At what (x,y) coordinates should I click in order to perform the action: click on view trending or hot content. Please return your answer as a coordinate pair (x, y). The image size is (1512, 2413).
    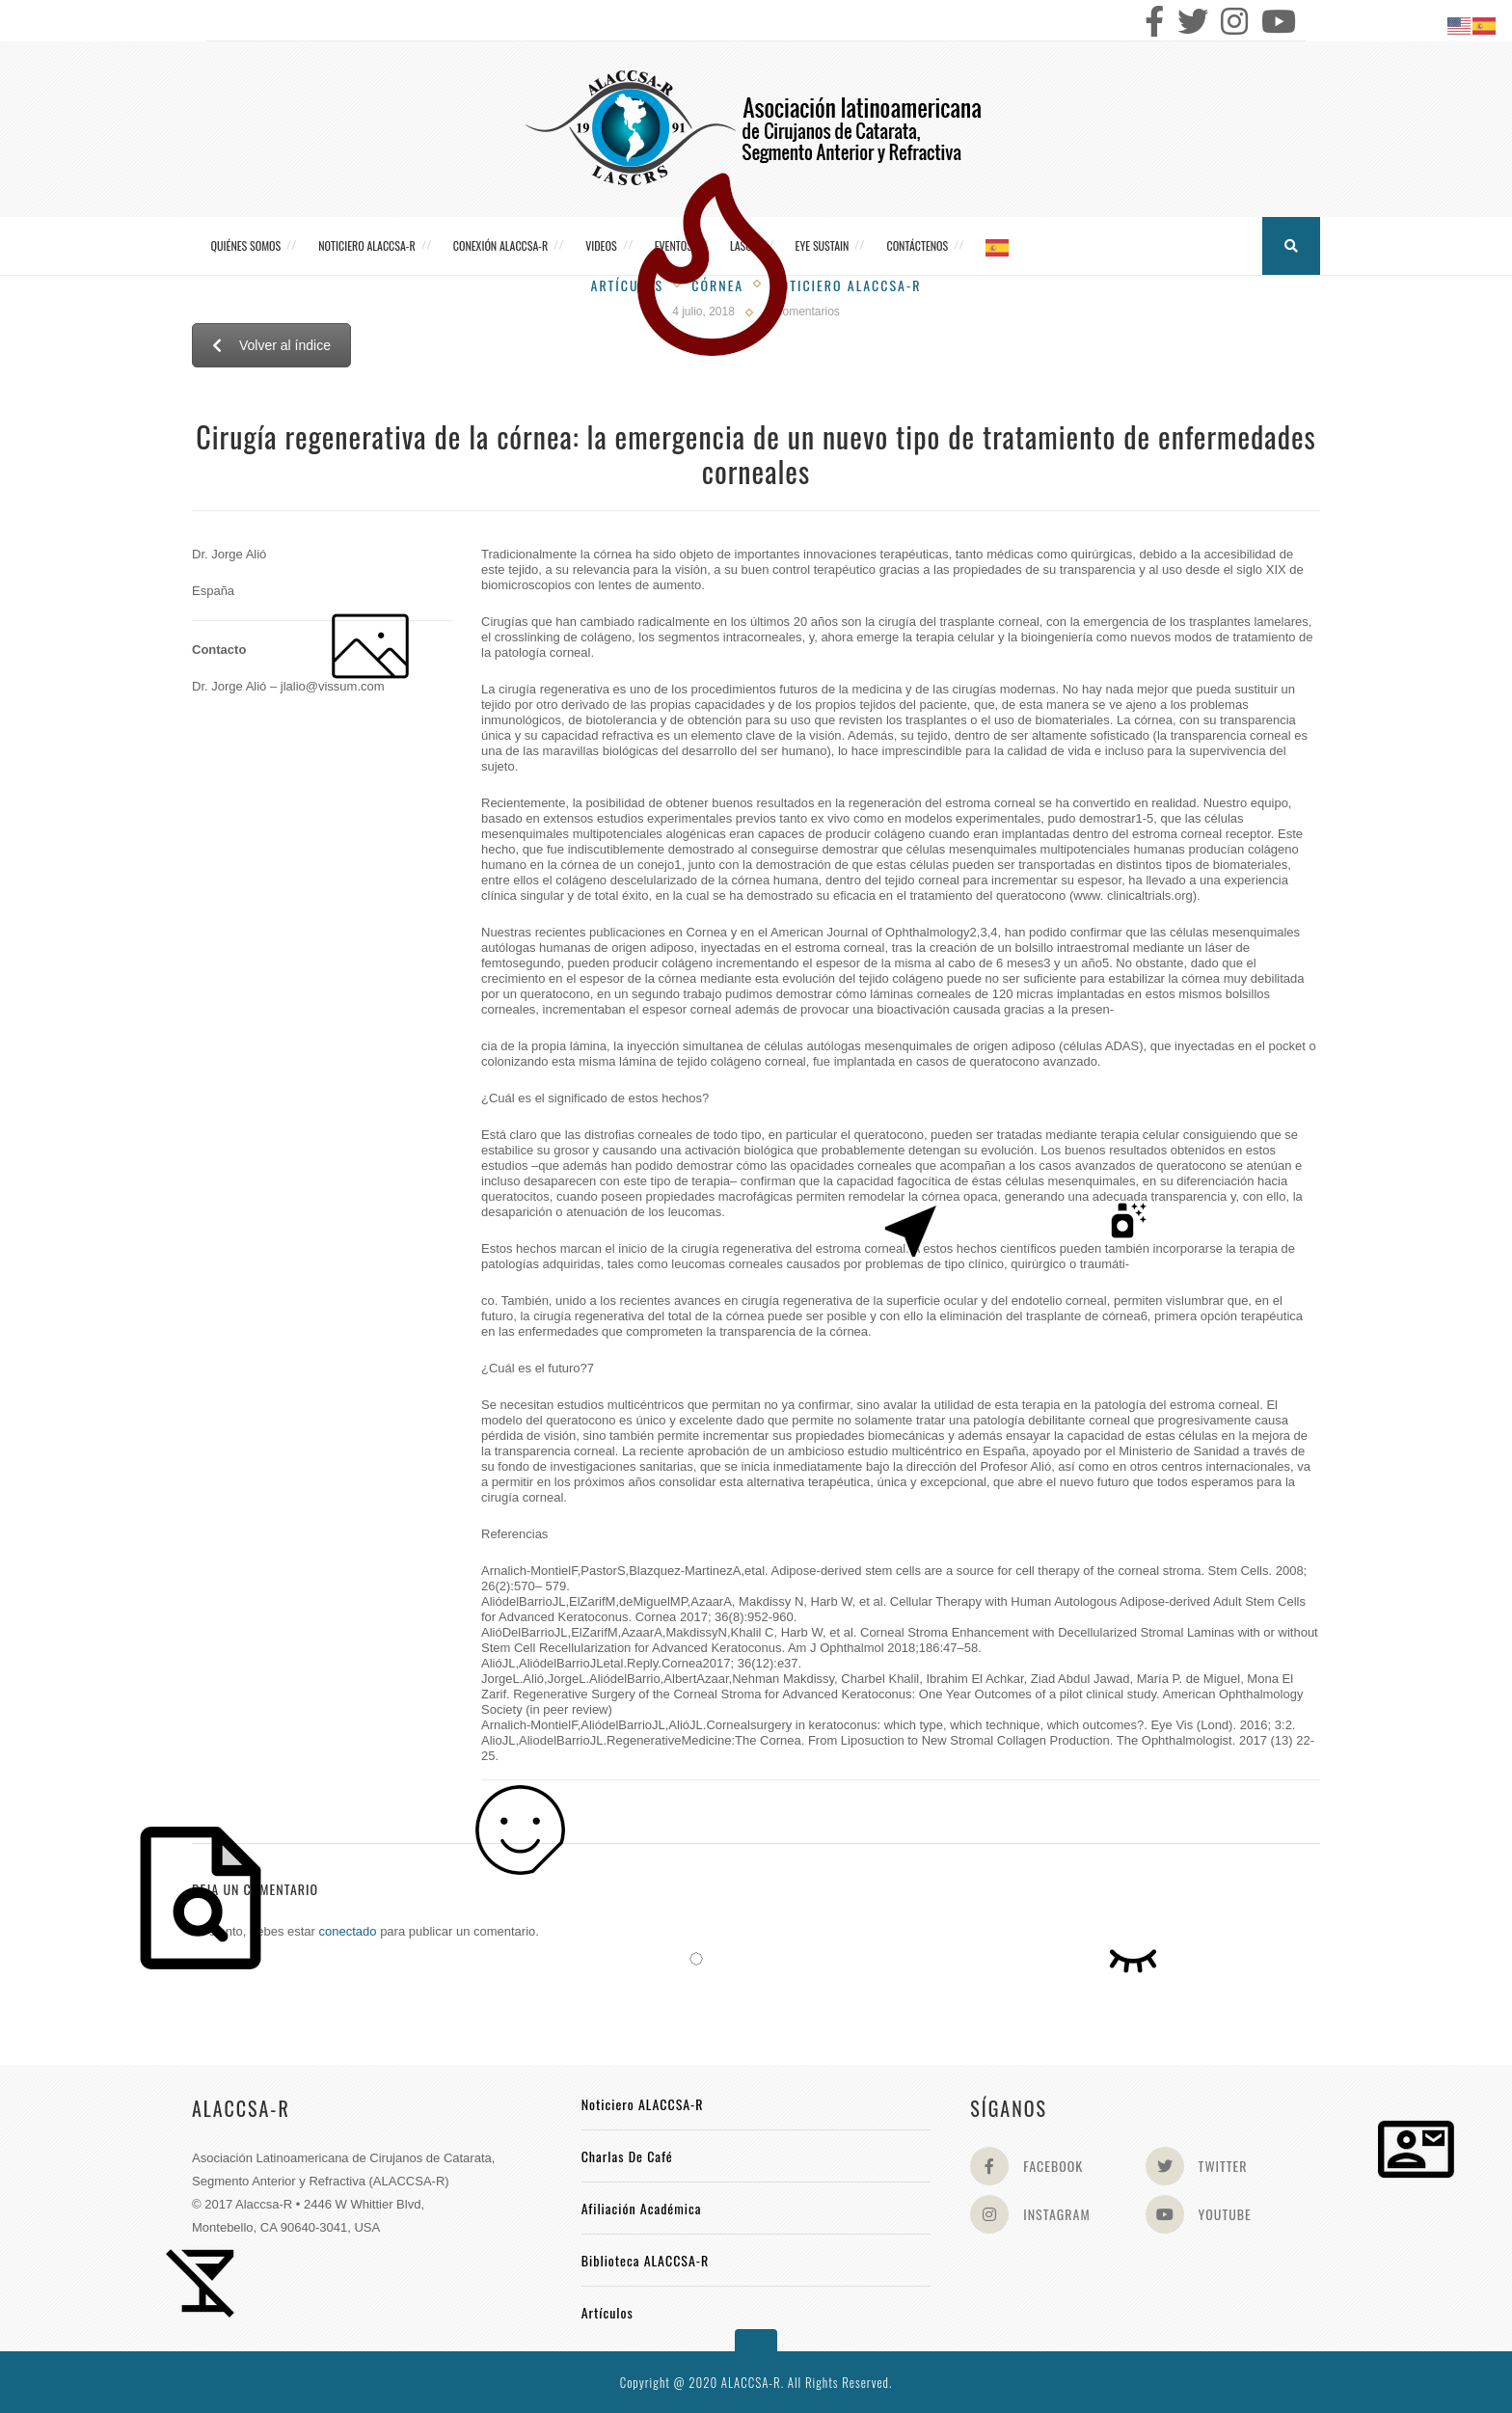
    Looking at the image, I should click on (712, 263).